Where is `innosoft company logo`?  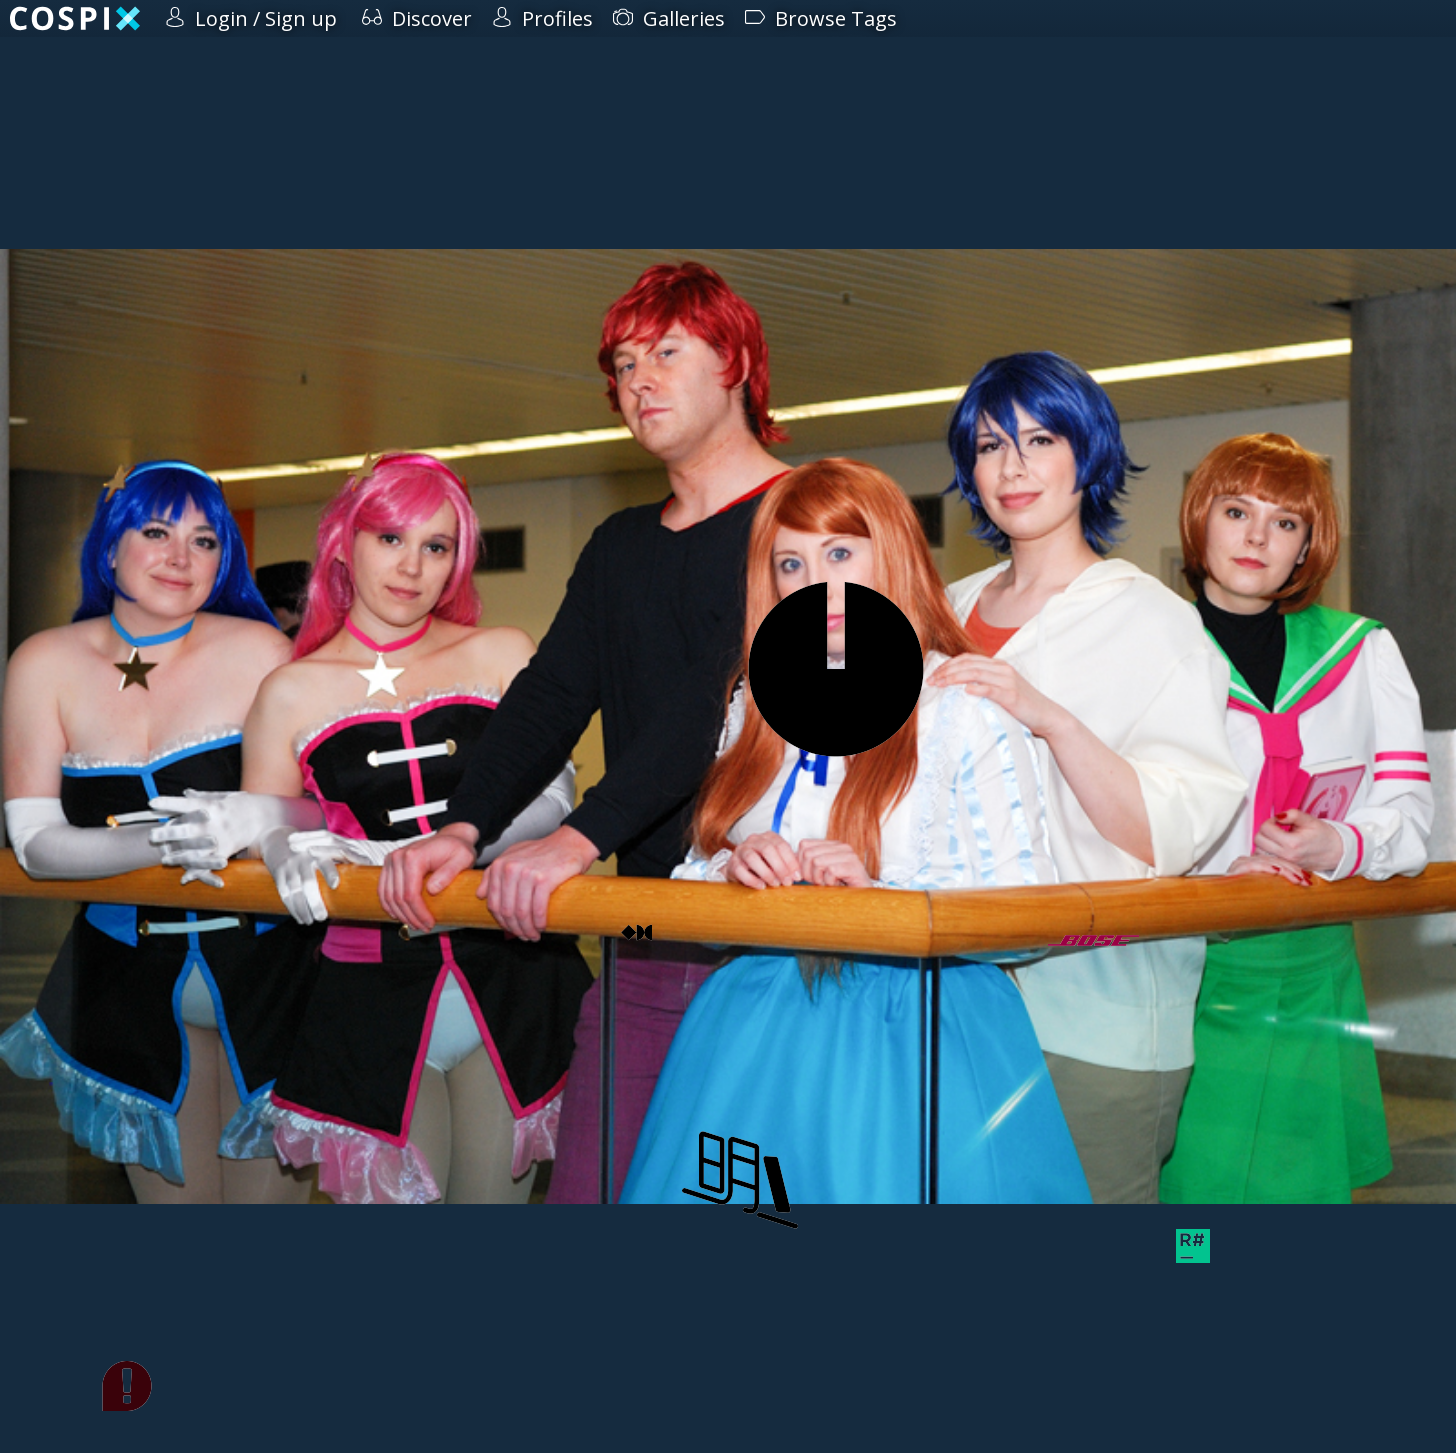 innosoft company logo is located at coordinates (636, 932).